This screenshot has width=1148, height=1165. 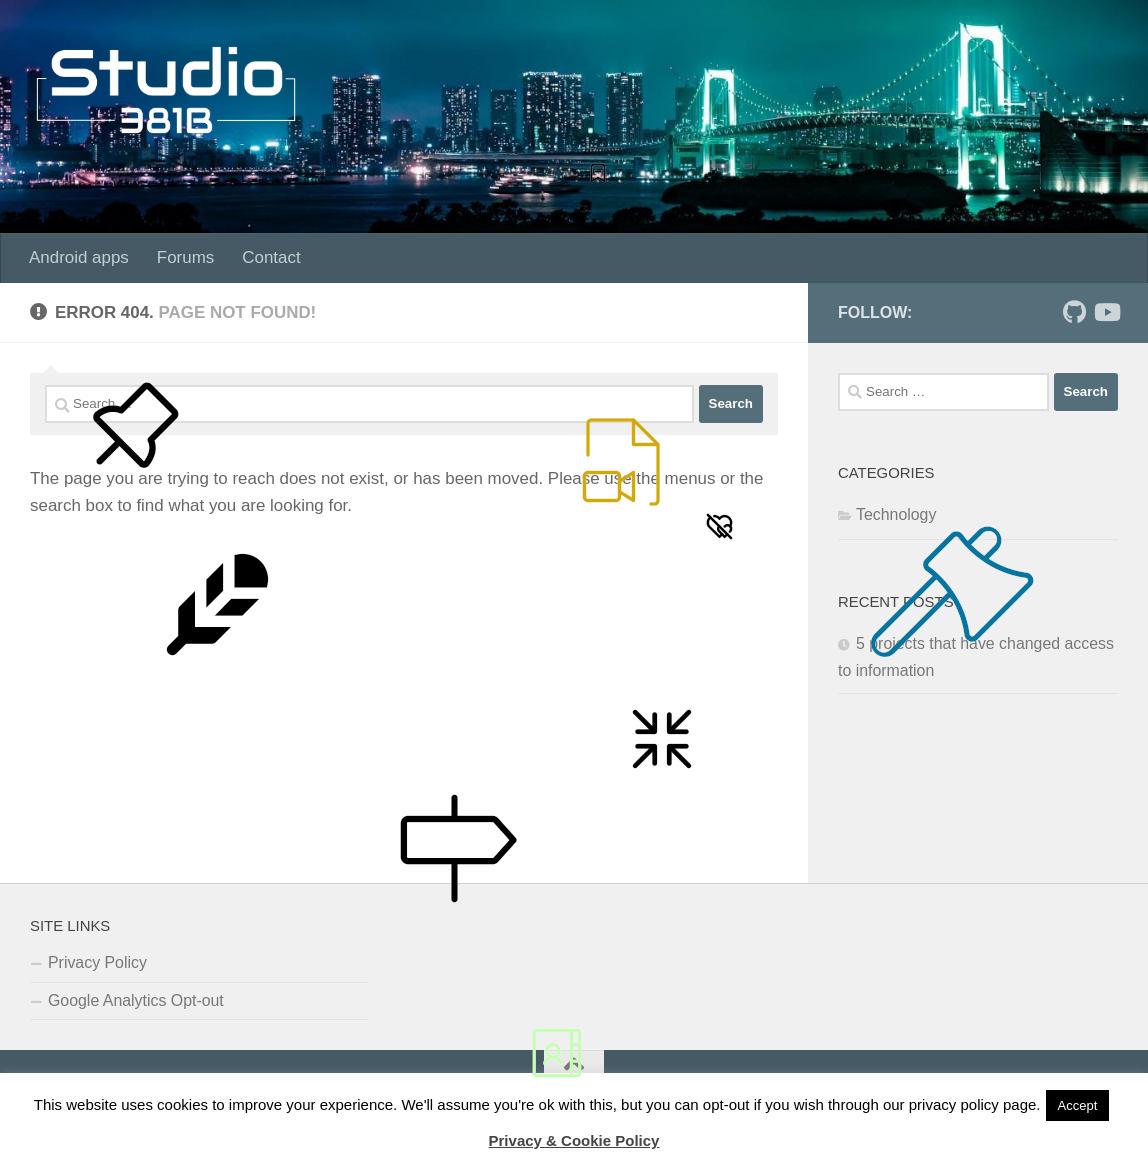 I want to click on exit fullscreen mode, so click(x=662, y=739).